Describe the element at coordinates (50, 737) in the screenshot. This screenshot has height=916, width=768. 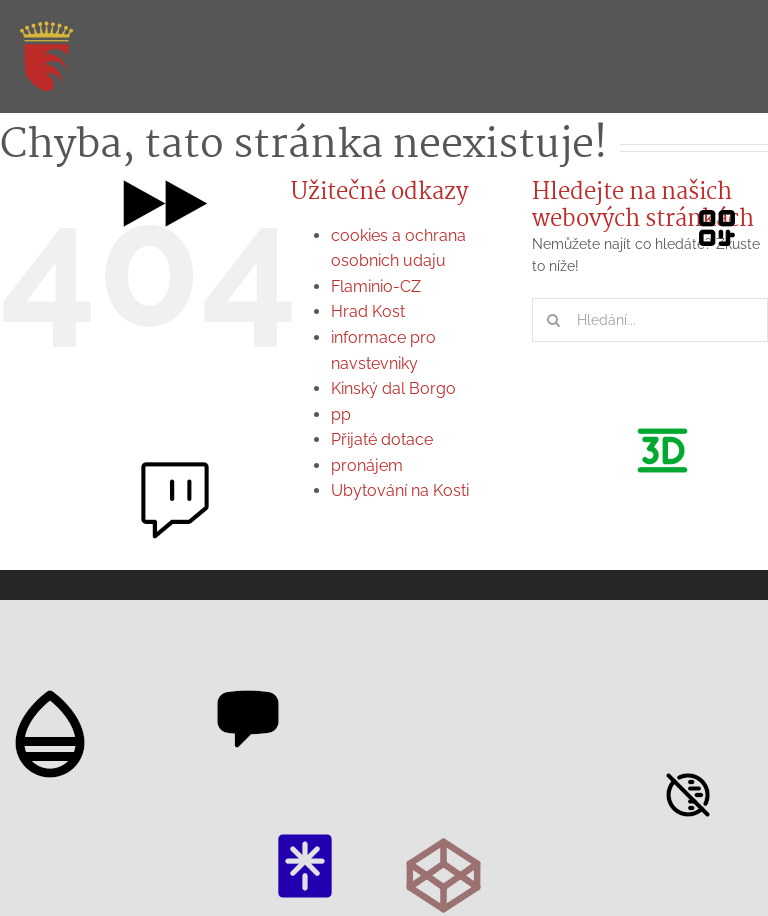
I see `indicates partial fill level or half-full status` at that location.